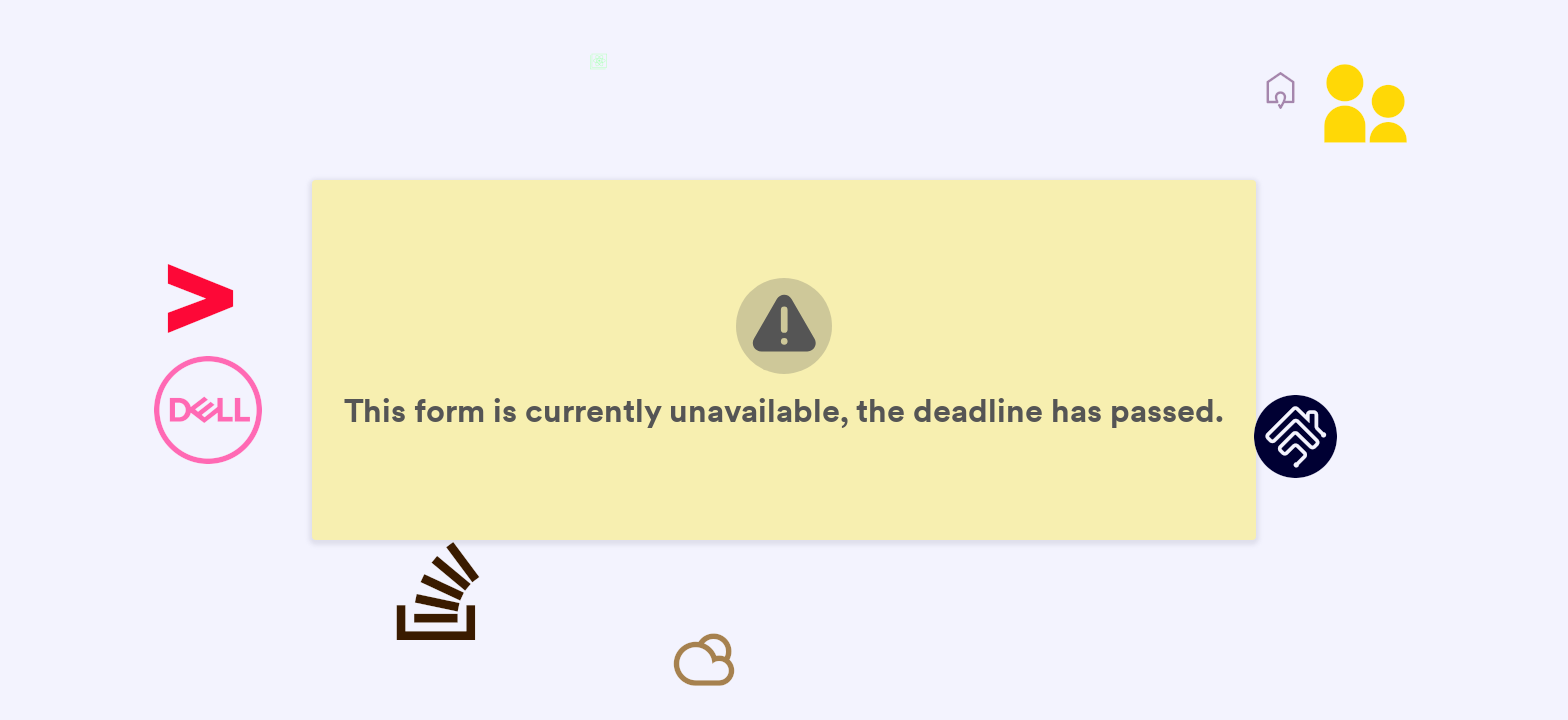  Describe the element at coordinates (598, 61) in the screenshot. I see `create react app logo` at that location.